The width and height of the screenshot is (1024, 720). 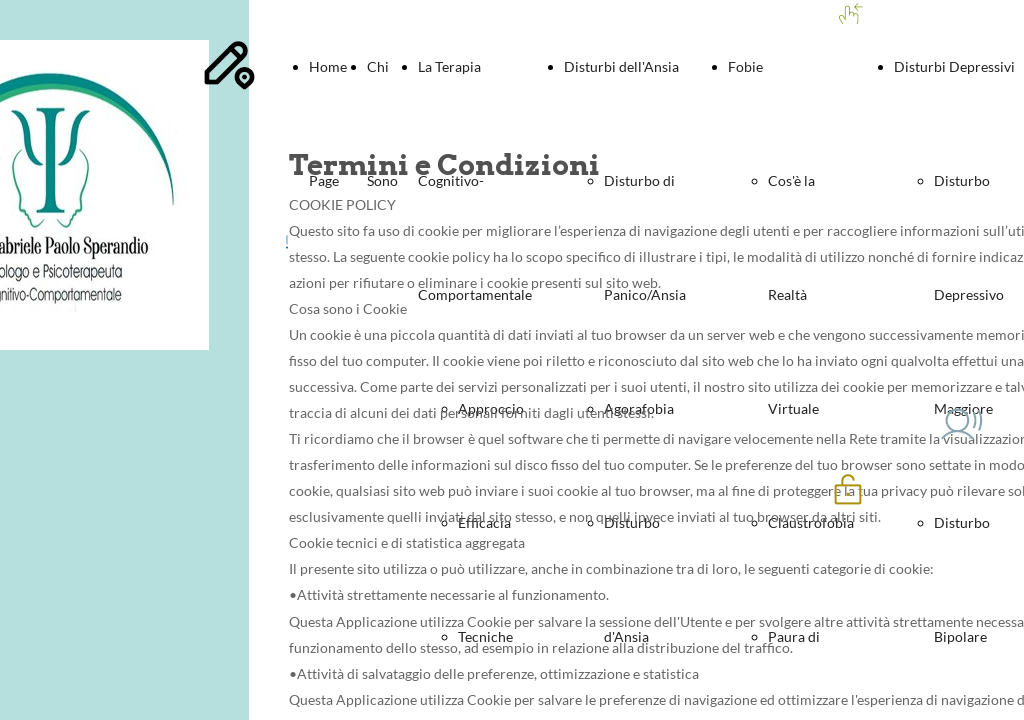 I want to click on indicates a warning or alert requiring attention, so click(x=287, y=242).